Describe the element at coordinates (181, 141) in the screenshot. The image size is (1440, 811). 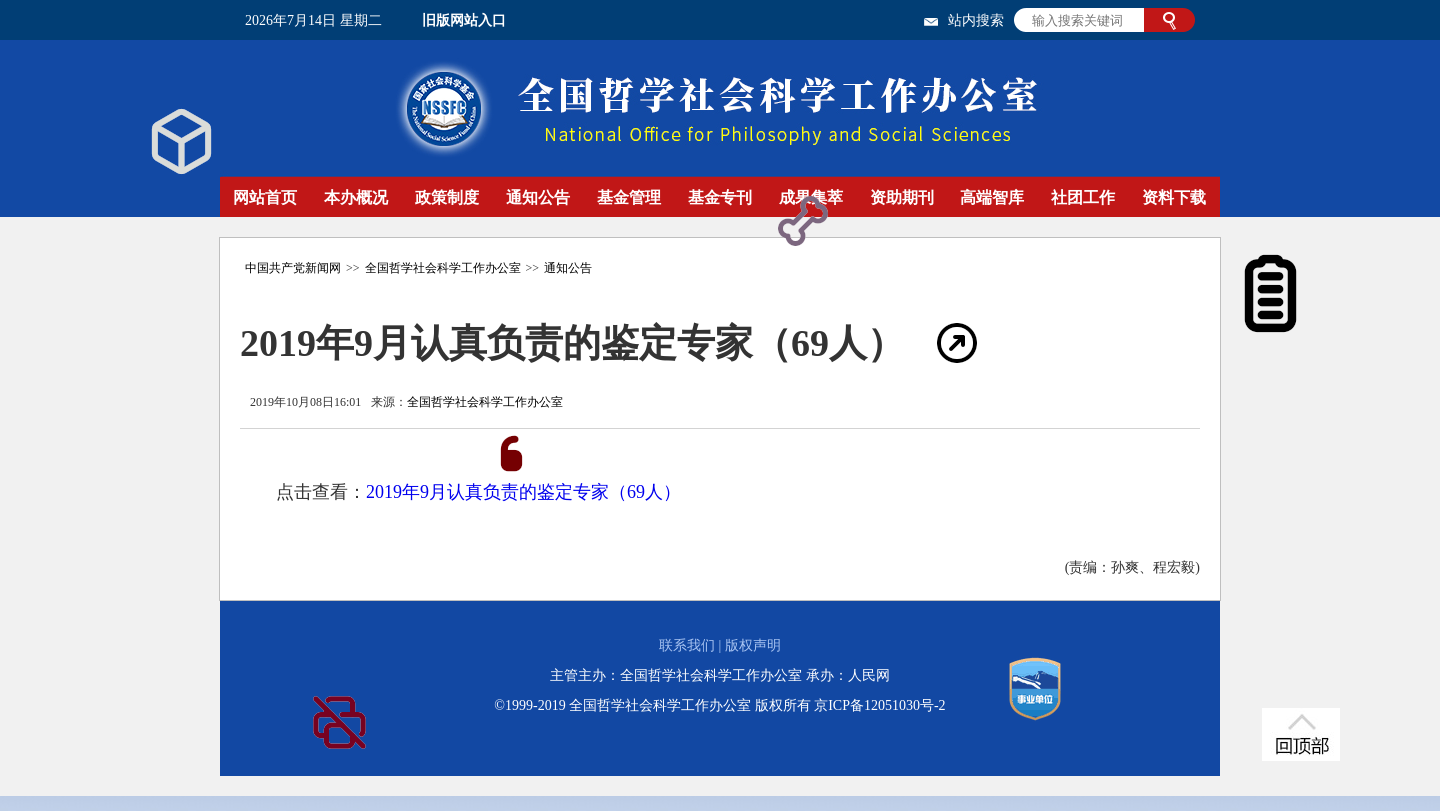
I see `view 3D model or object` at that location.